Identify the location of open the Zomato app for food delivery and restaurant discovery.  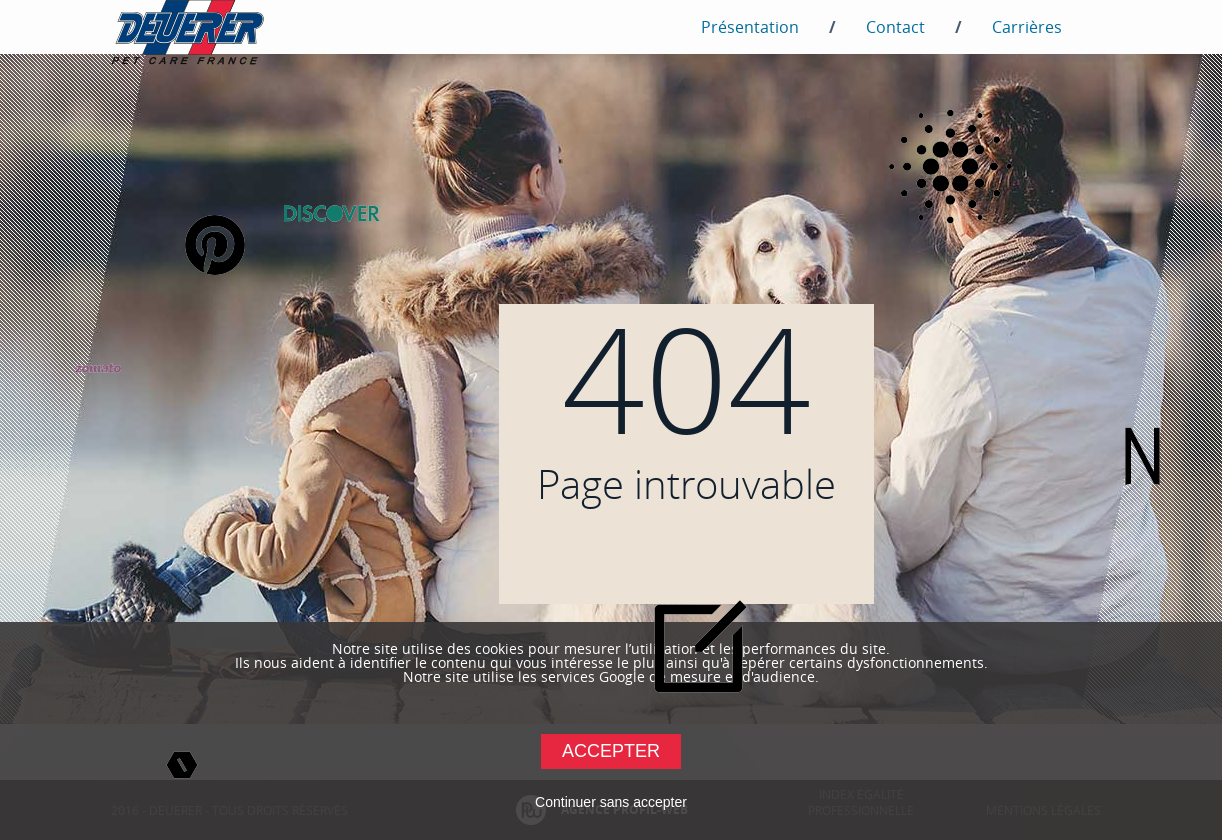
(98, 368).